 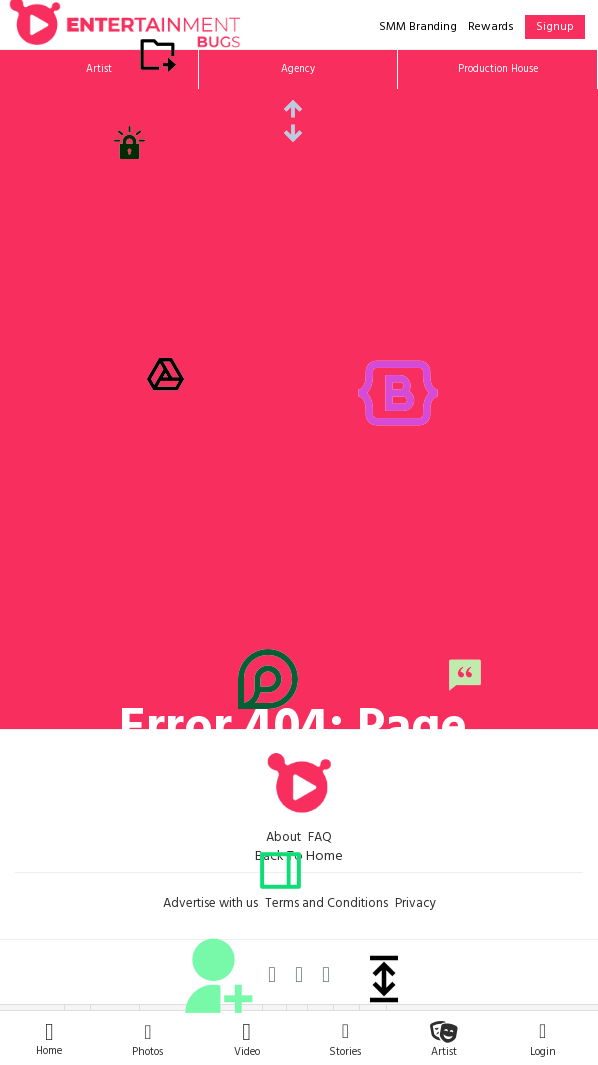 I want to click on share a folder with others, so click(x=157, y=54).